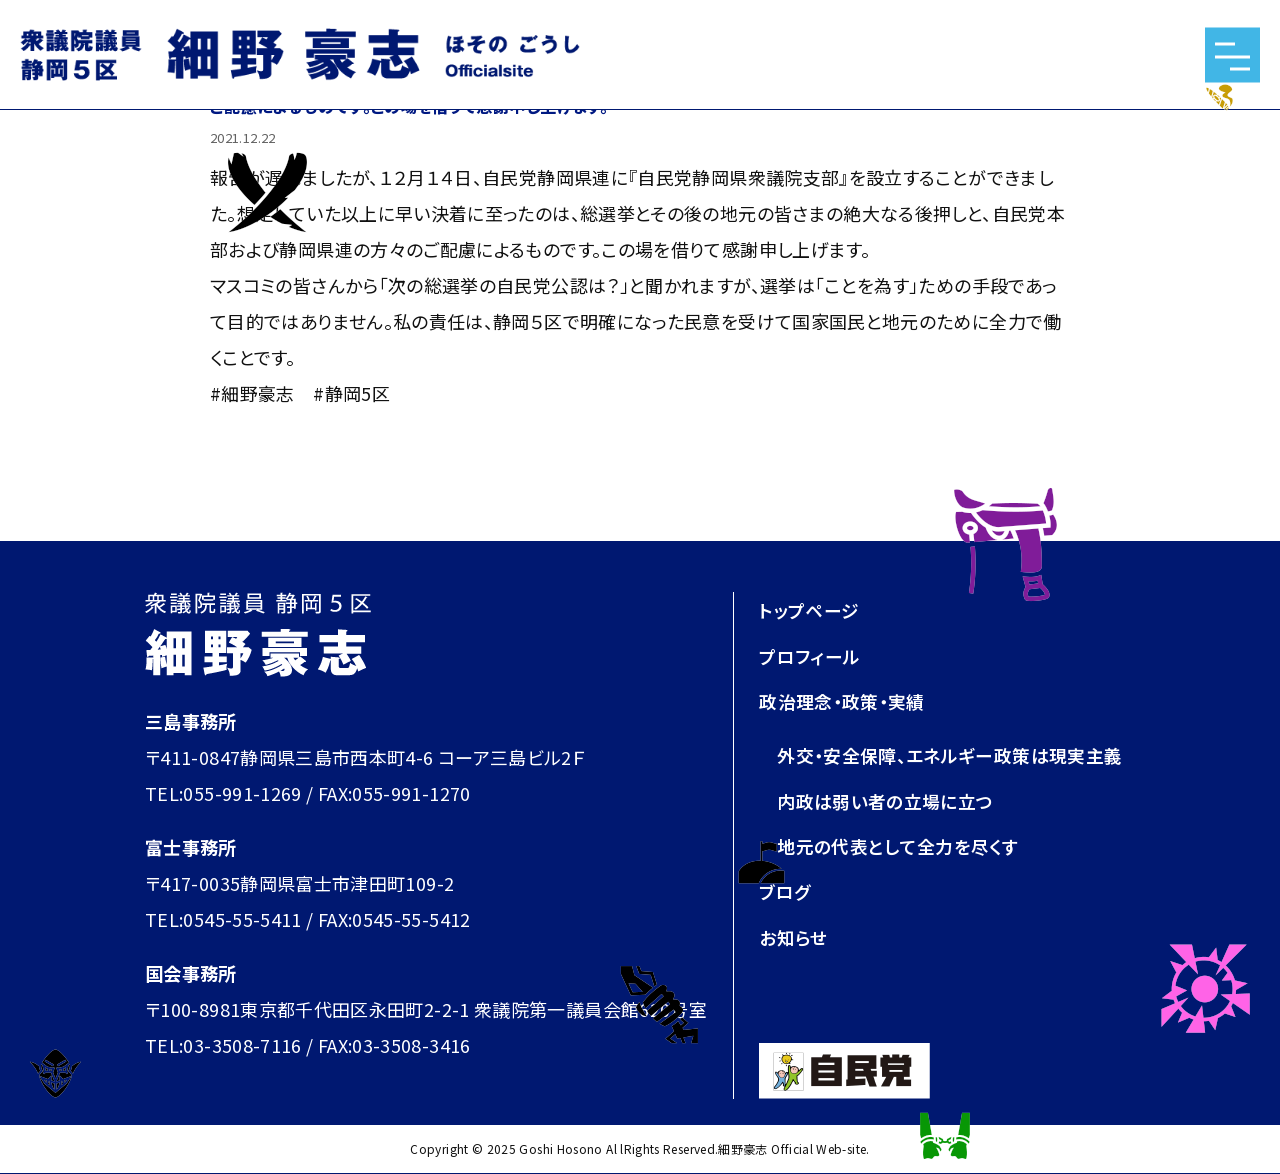  Describe the element at coordinates (761, 860) in the screenshot. I see `capture territory or claim a strategic point` at that location.